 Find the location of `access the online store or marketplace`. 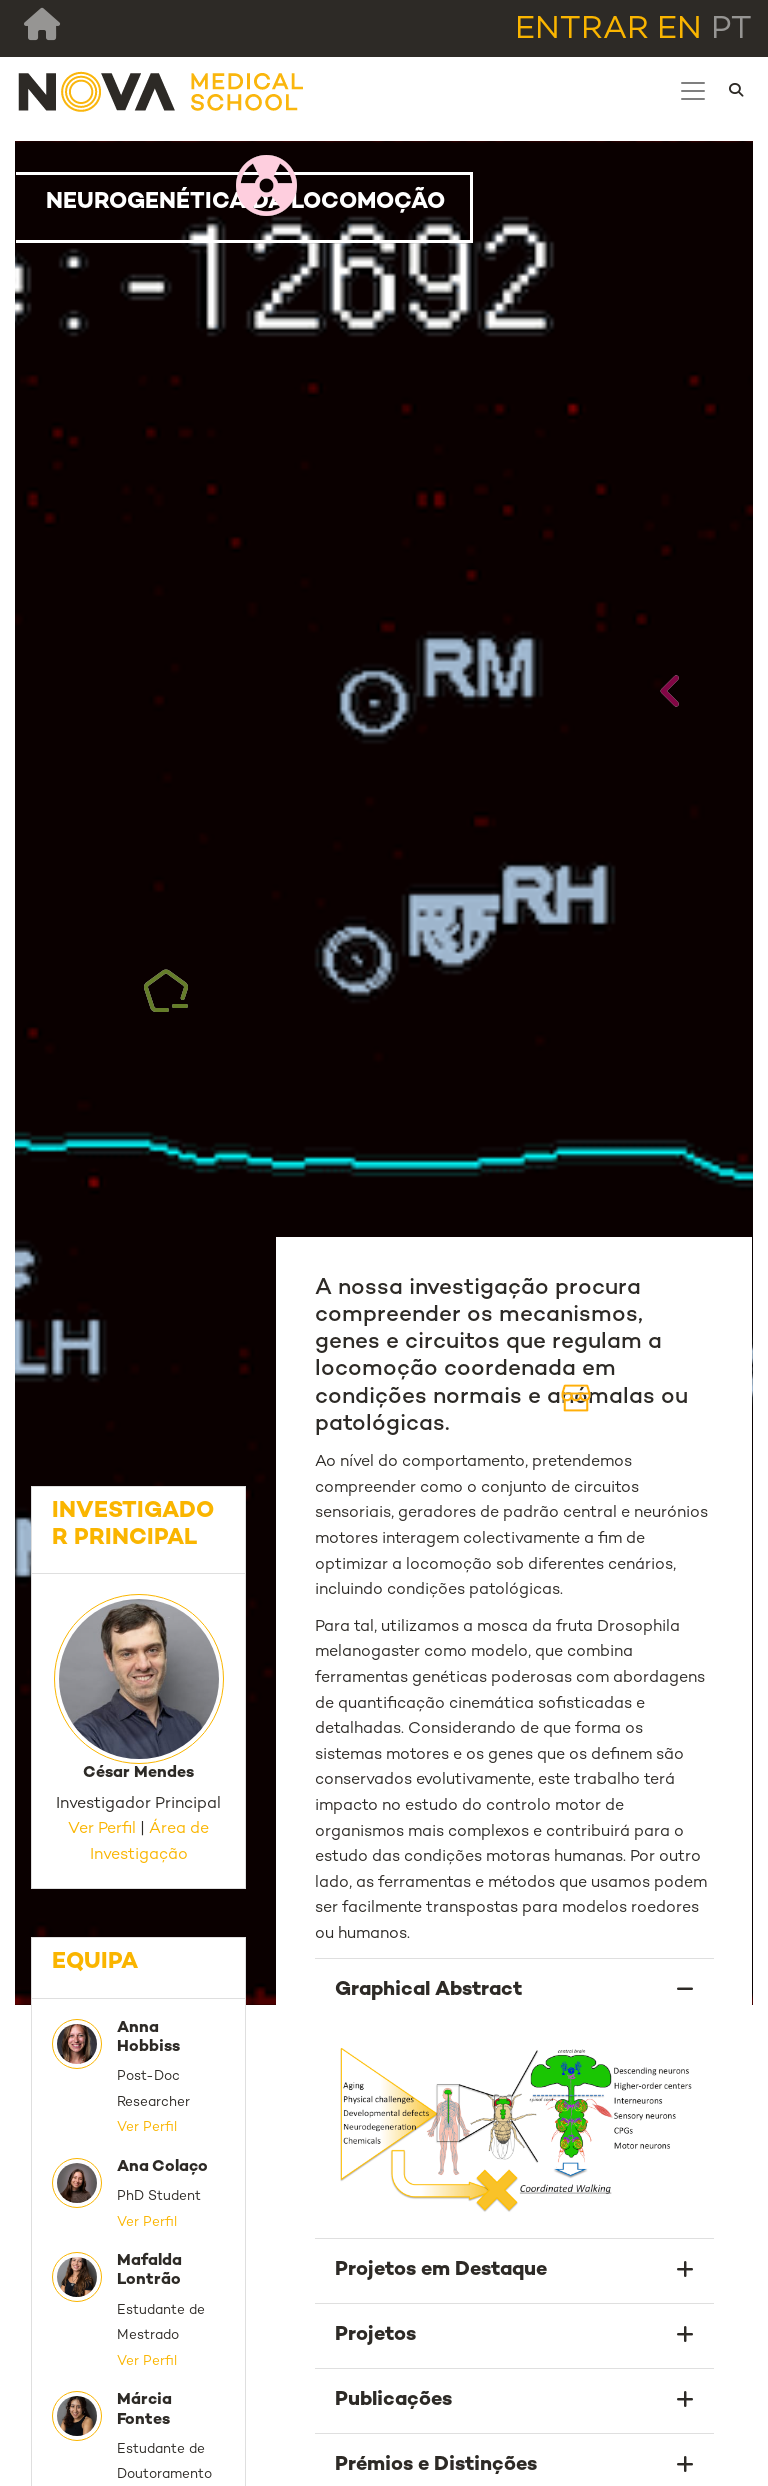

access the online store or marketplace is located at coordinates (576, 1398).